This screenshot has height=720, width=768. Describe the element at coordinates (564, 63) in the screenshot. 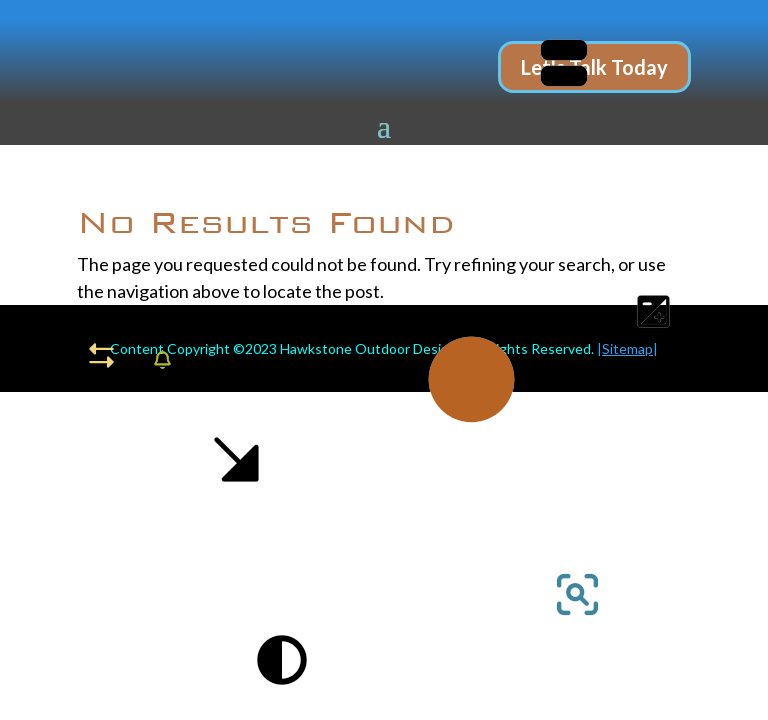

I see `switch to list view` at that location.